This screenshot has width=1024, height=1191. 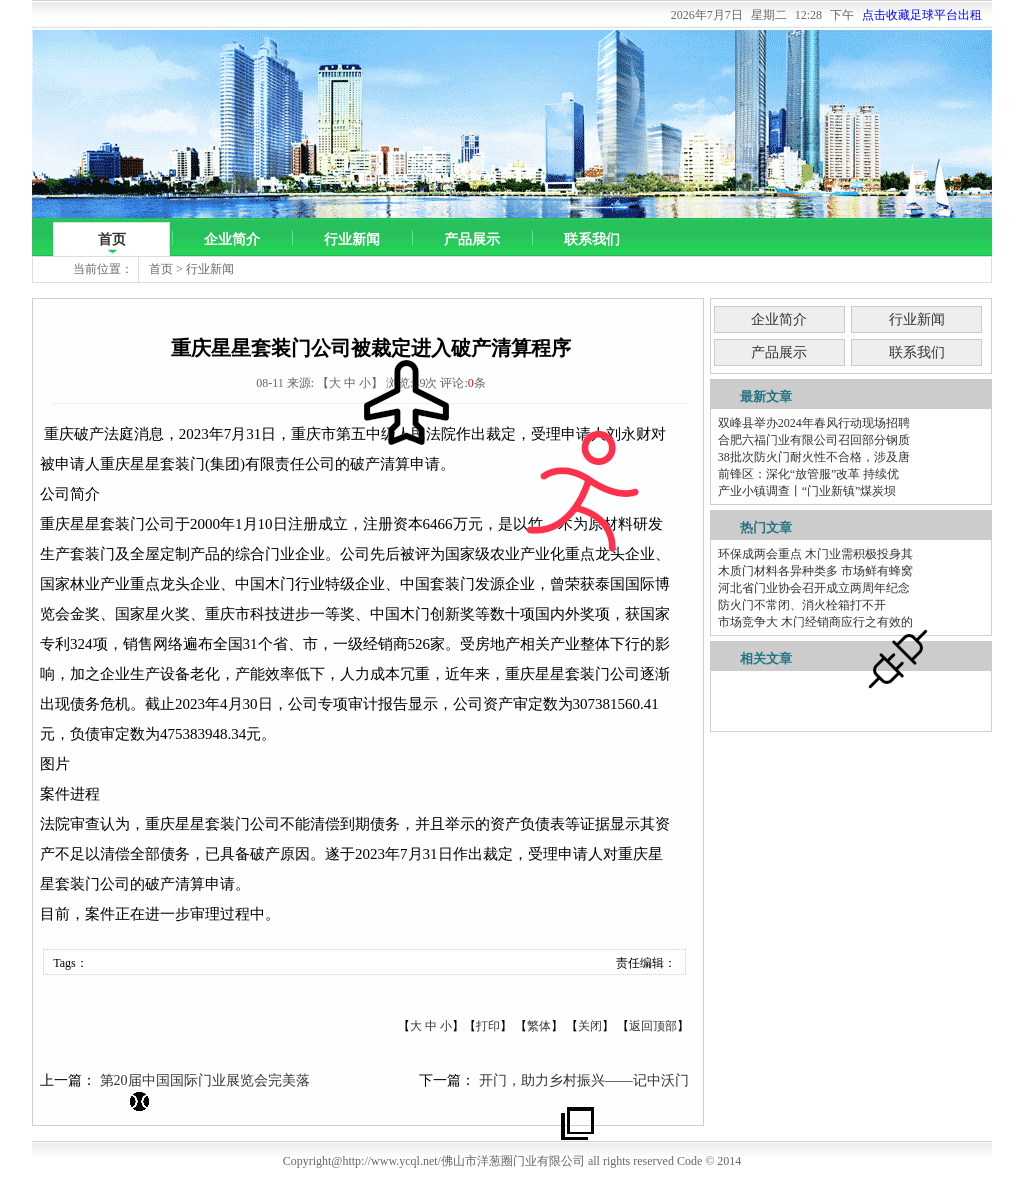 What do you see at coordinates (578, 1124) in the screenshot?
I see `view stacked layers or overlapping elements` at bounding box center [578, 1124].